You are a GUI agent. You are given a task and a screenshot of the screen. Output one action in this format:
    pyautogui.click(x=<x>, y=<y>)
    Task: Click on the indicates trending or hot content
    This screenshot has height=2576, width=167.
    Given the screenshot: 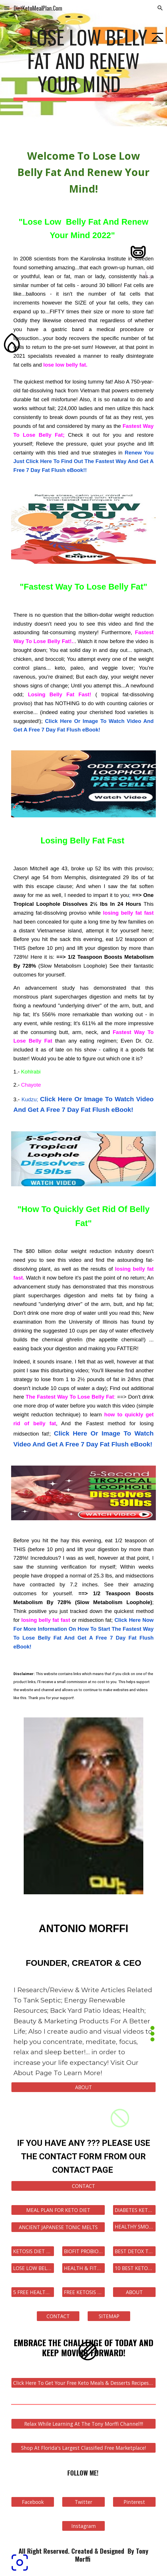 What is the action you would take?
    pyautogui.click(x=12, y=343)
    